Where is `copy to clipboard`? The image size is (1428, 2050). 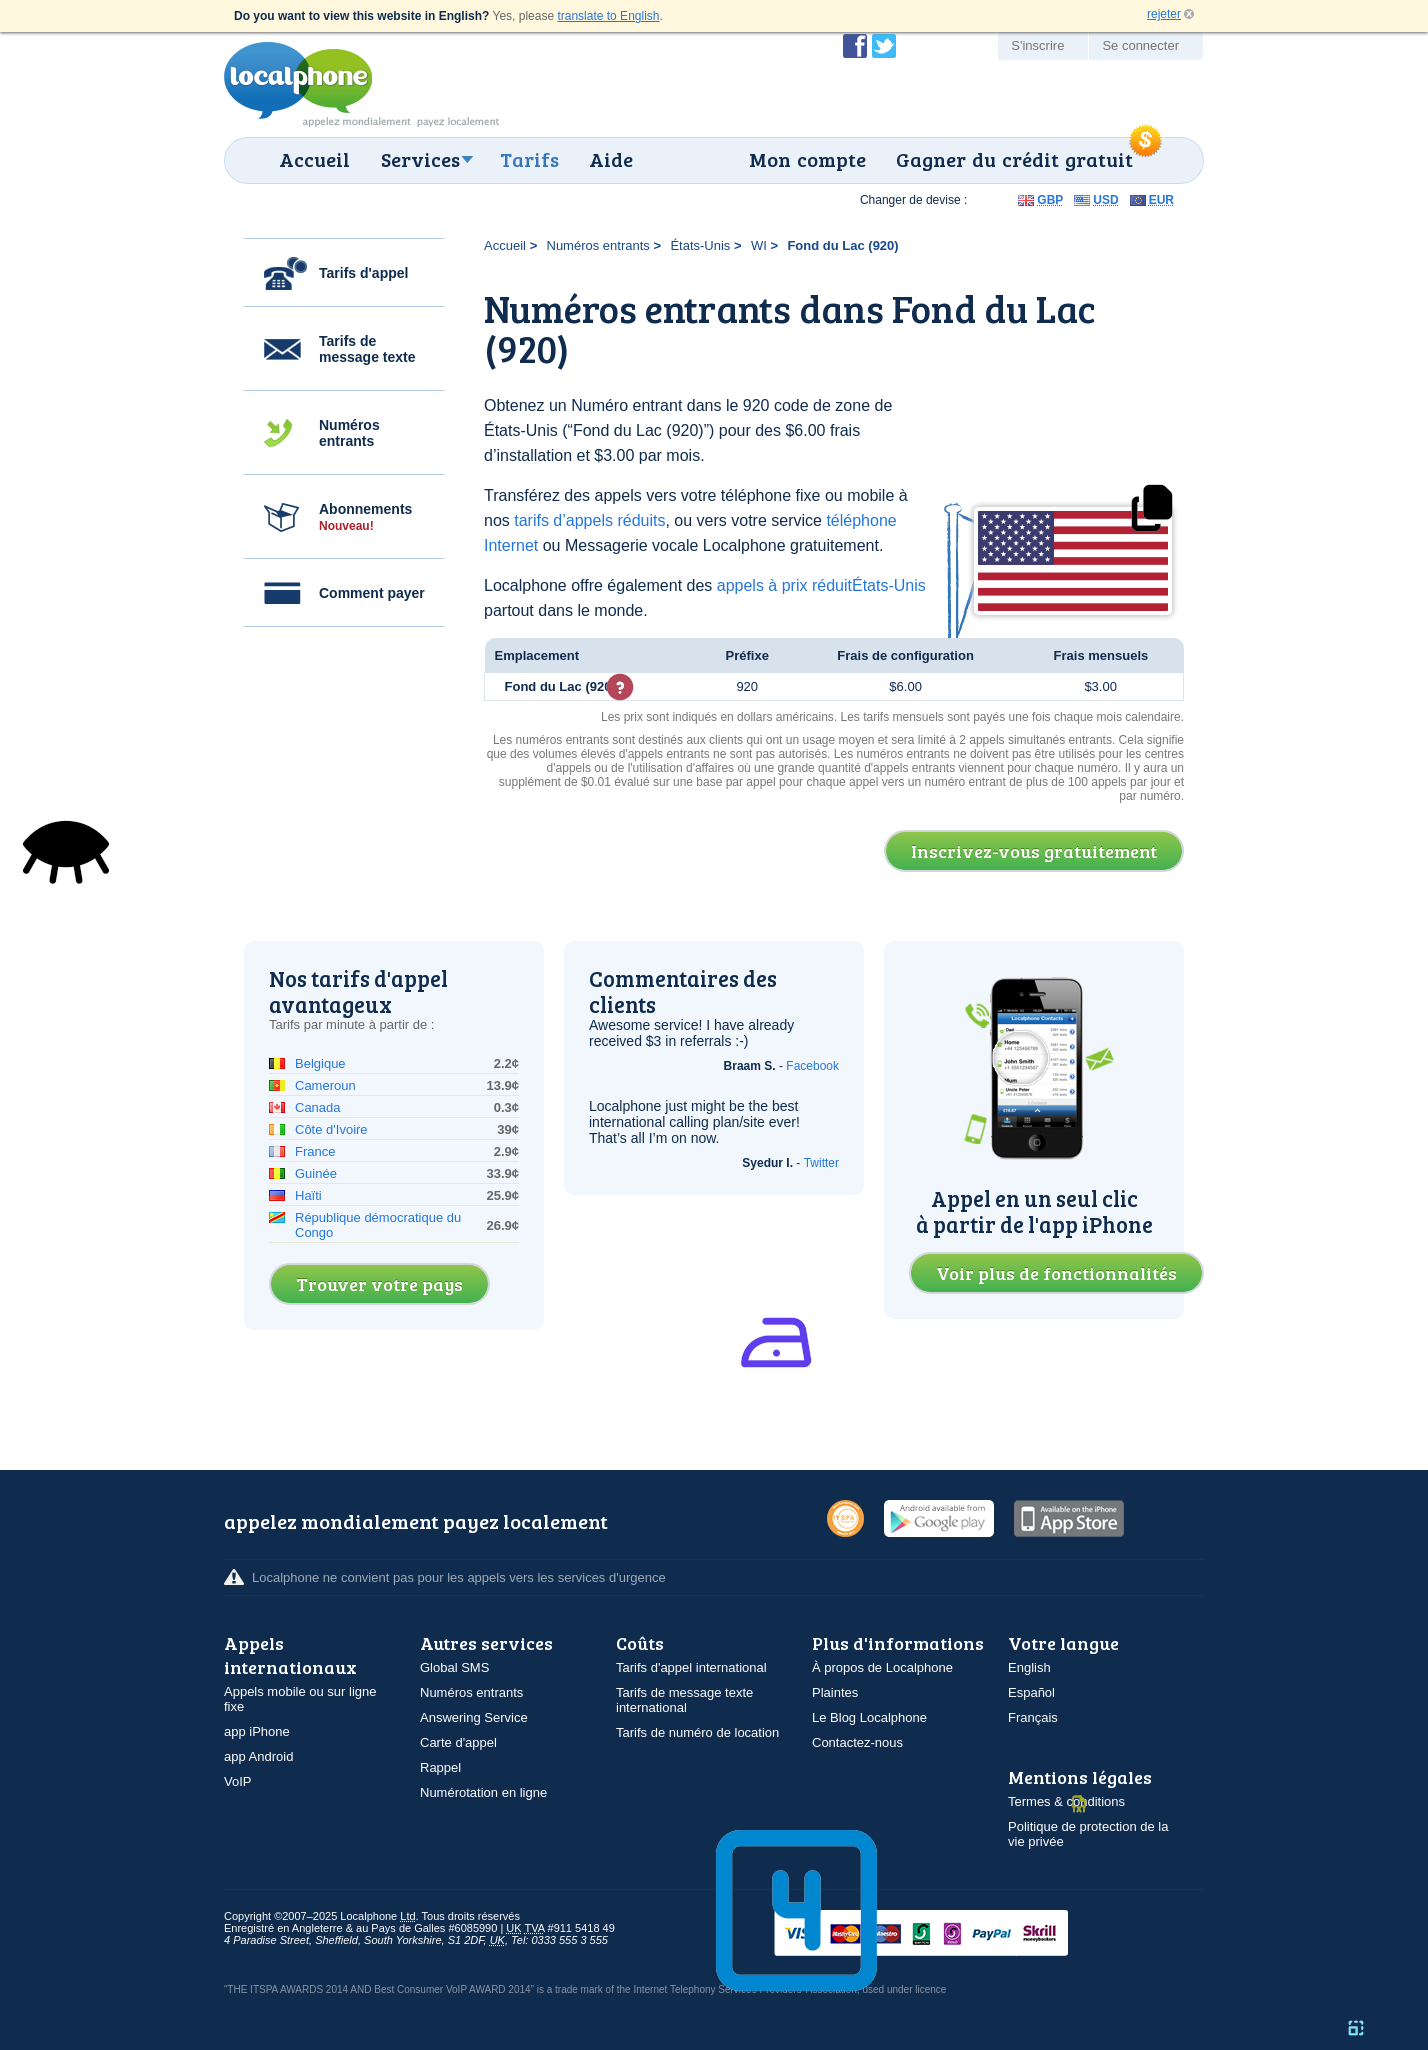
copy to clipboard is located at coordinates (1152, 508).